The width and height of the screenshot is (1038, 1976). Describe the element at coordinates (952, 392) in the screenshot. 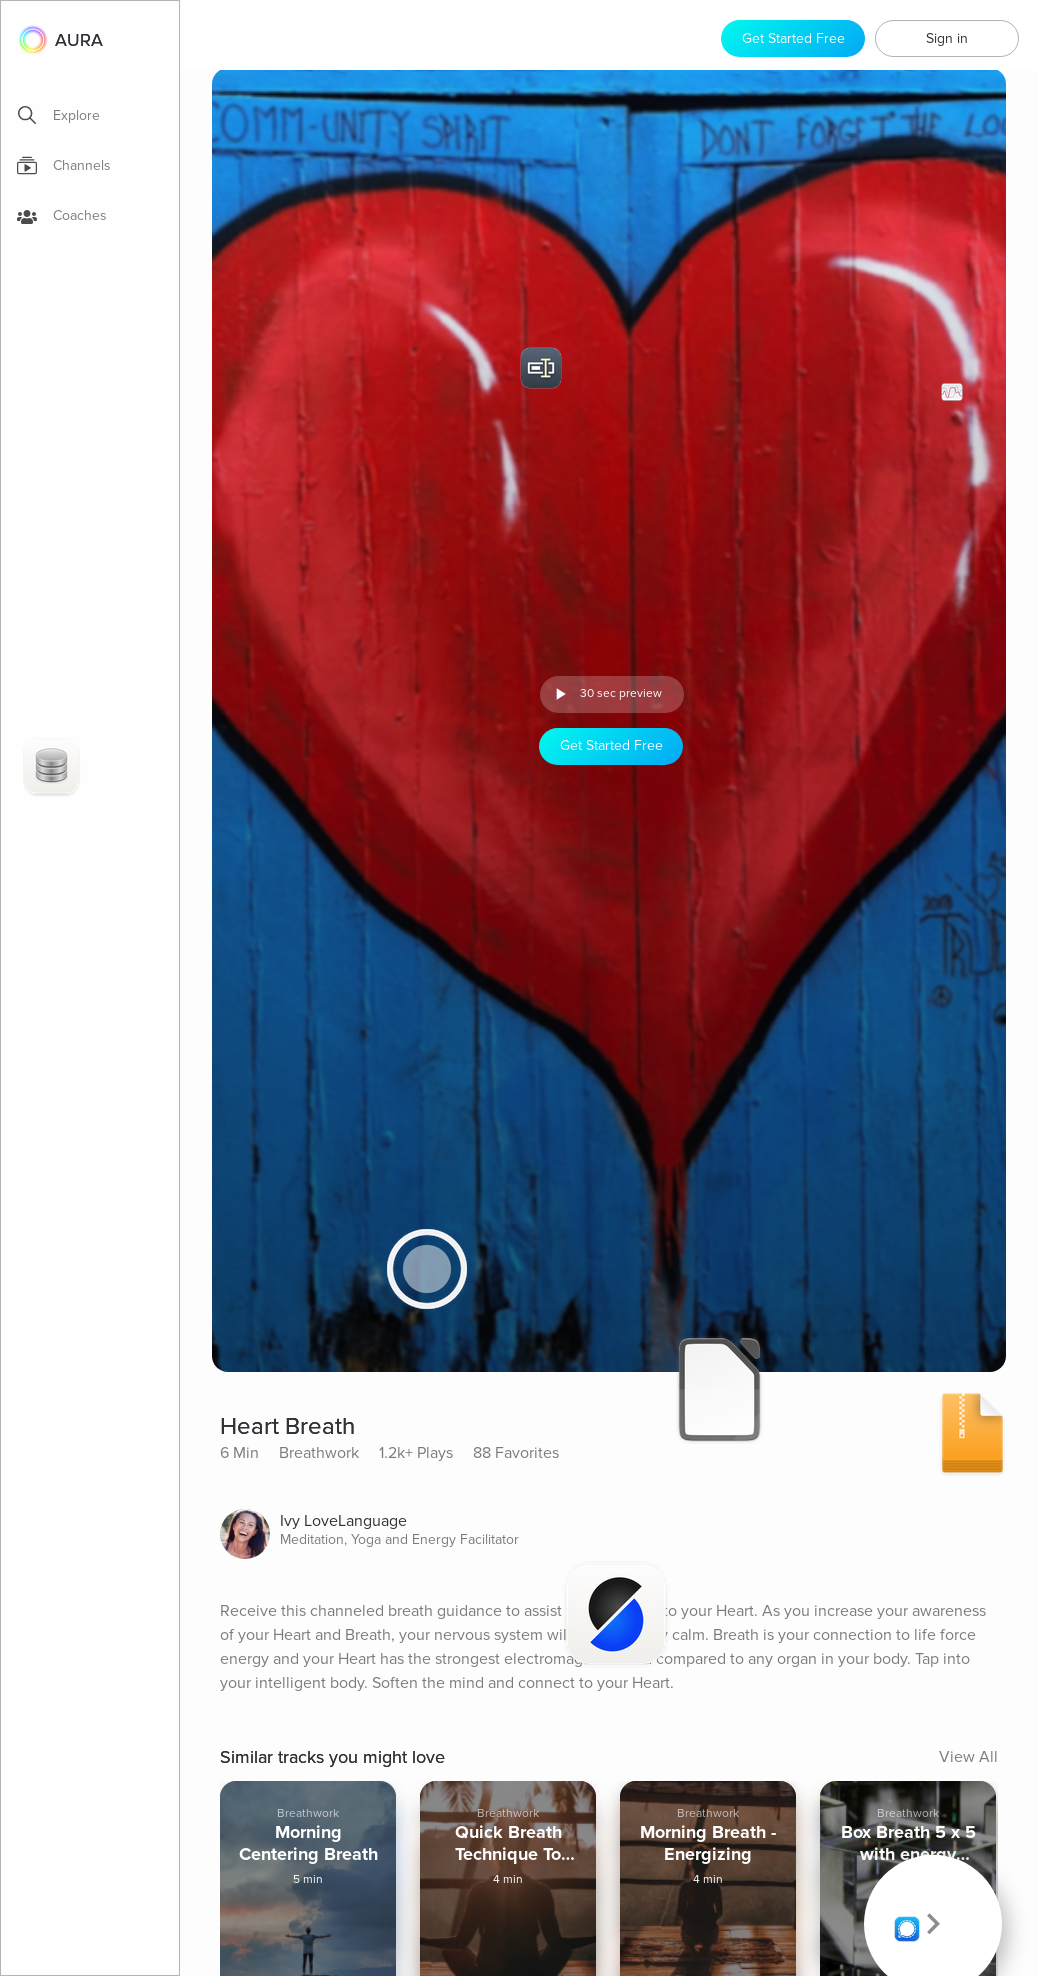

I see `view battery and power usage statistics` at that location.